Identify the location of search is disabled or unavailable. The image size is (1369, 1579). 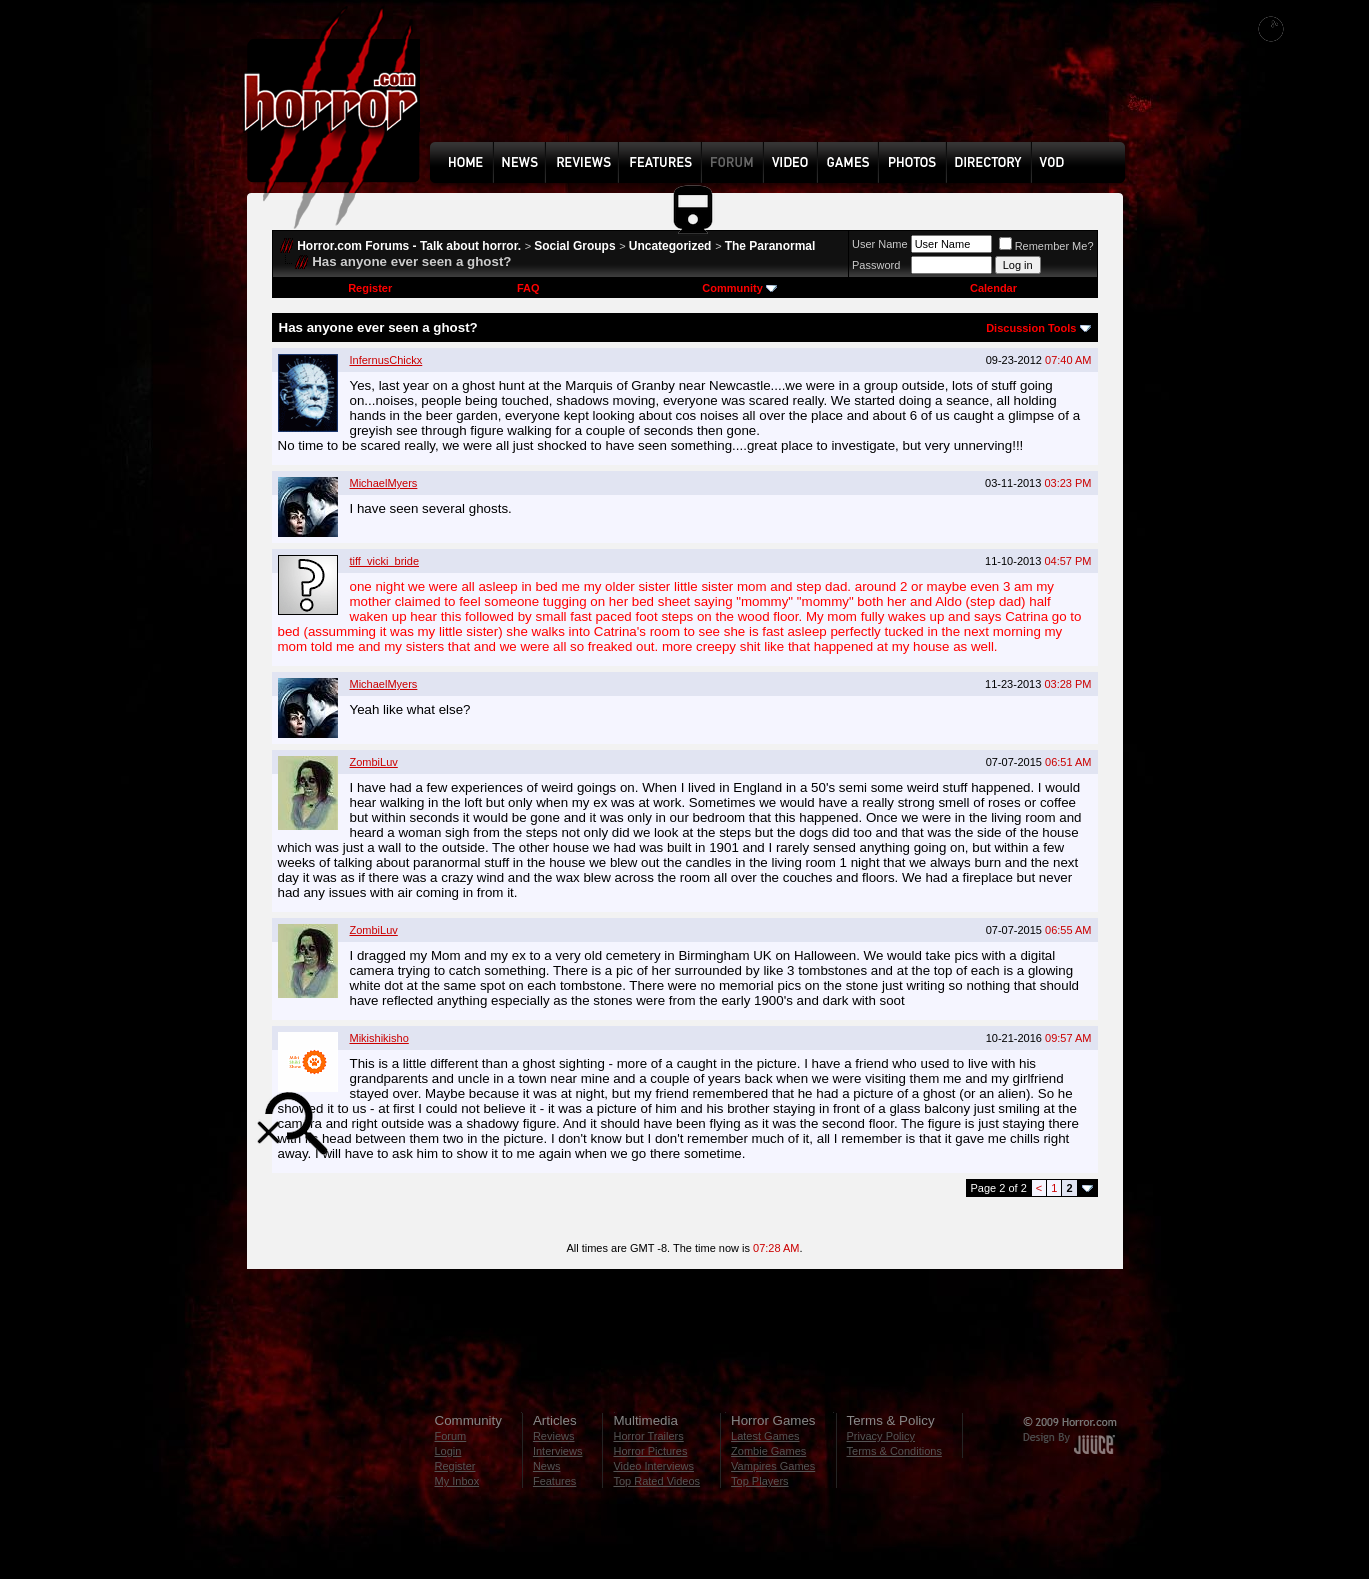
(298, 1125).